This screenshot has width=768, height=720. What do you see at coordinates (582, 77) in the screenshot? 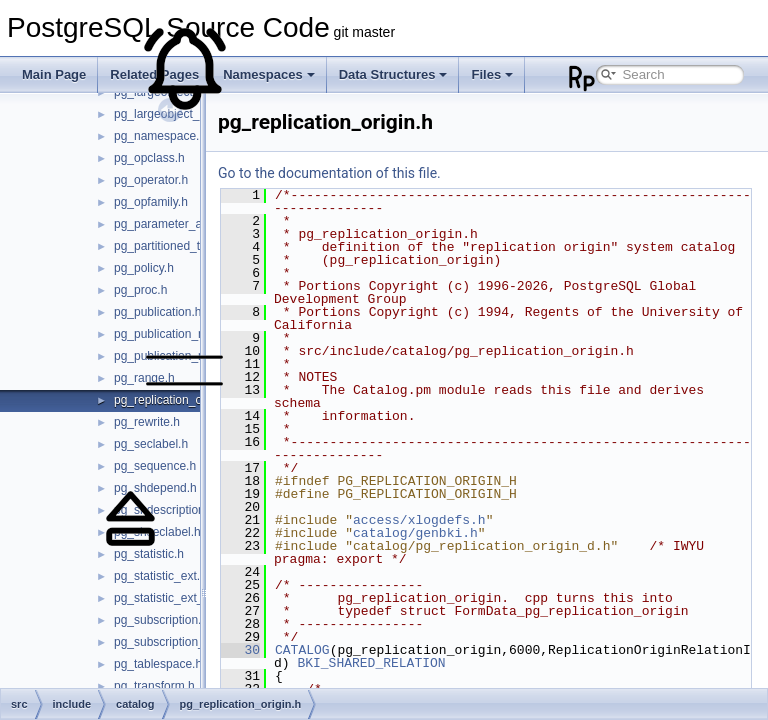
I see `indicates indonesian rupiah currency` at bounding box center [582, 77].